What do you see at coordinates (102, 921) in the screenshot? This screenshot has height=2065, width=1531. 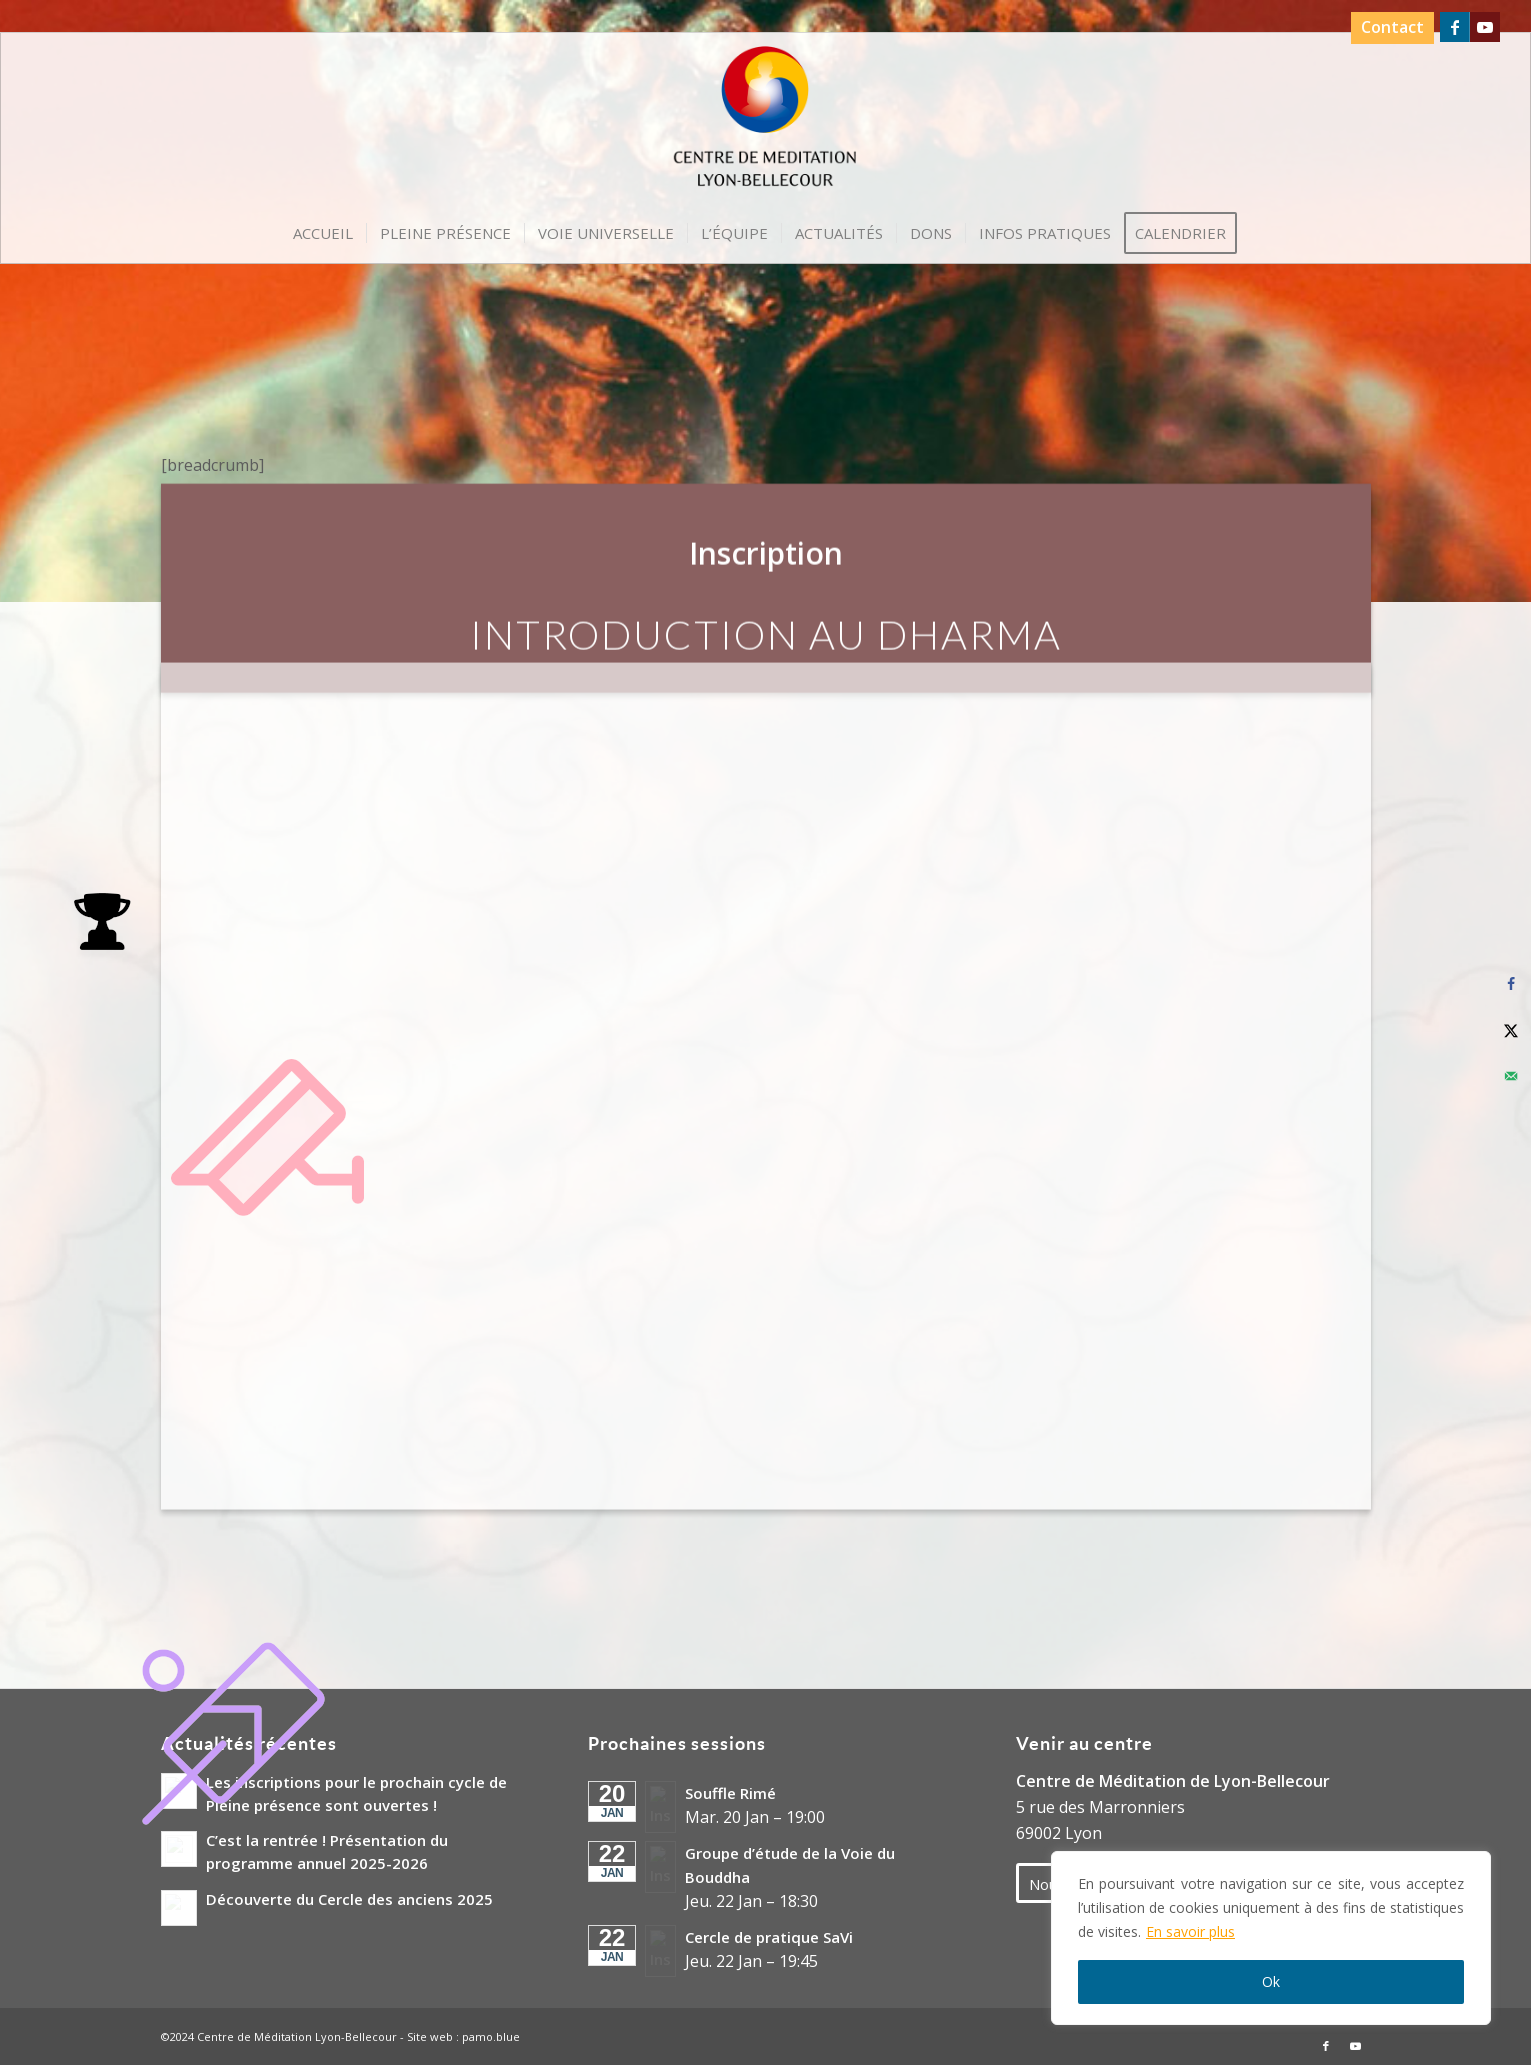 I see `view achievements or awards` at bounding box center [102, 921].